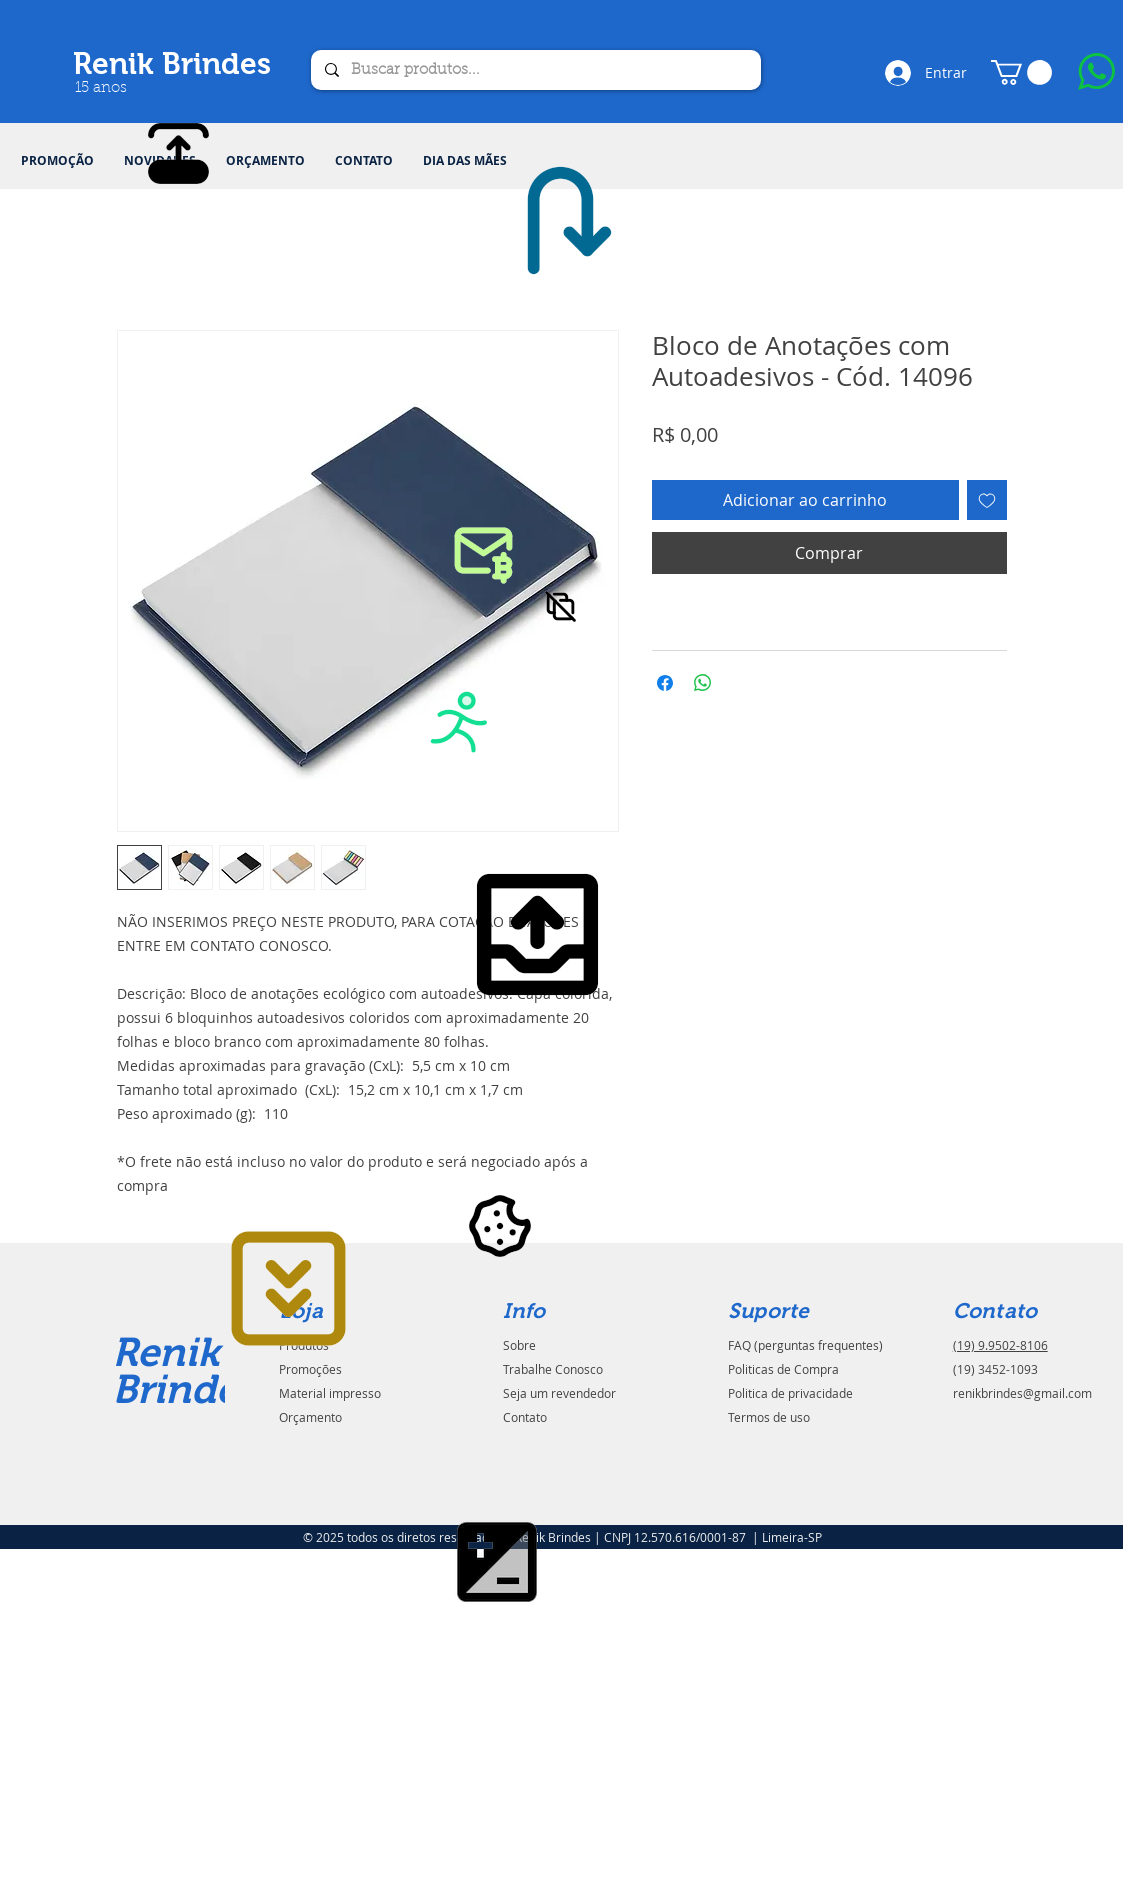 This screenshot has height=1883, width=1123. Describe the element at coordinates (178, 153) in the screenshot. I see `move element to top position` at that location.